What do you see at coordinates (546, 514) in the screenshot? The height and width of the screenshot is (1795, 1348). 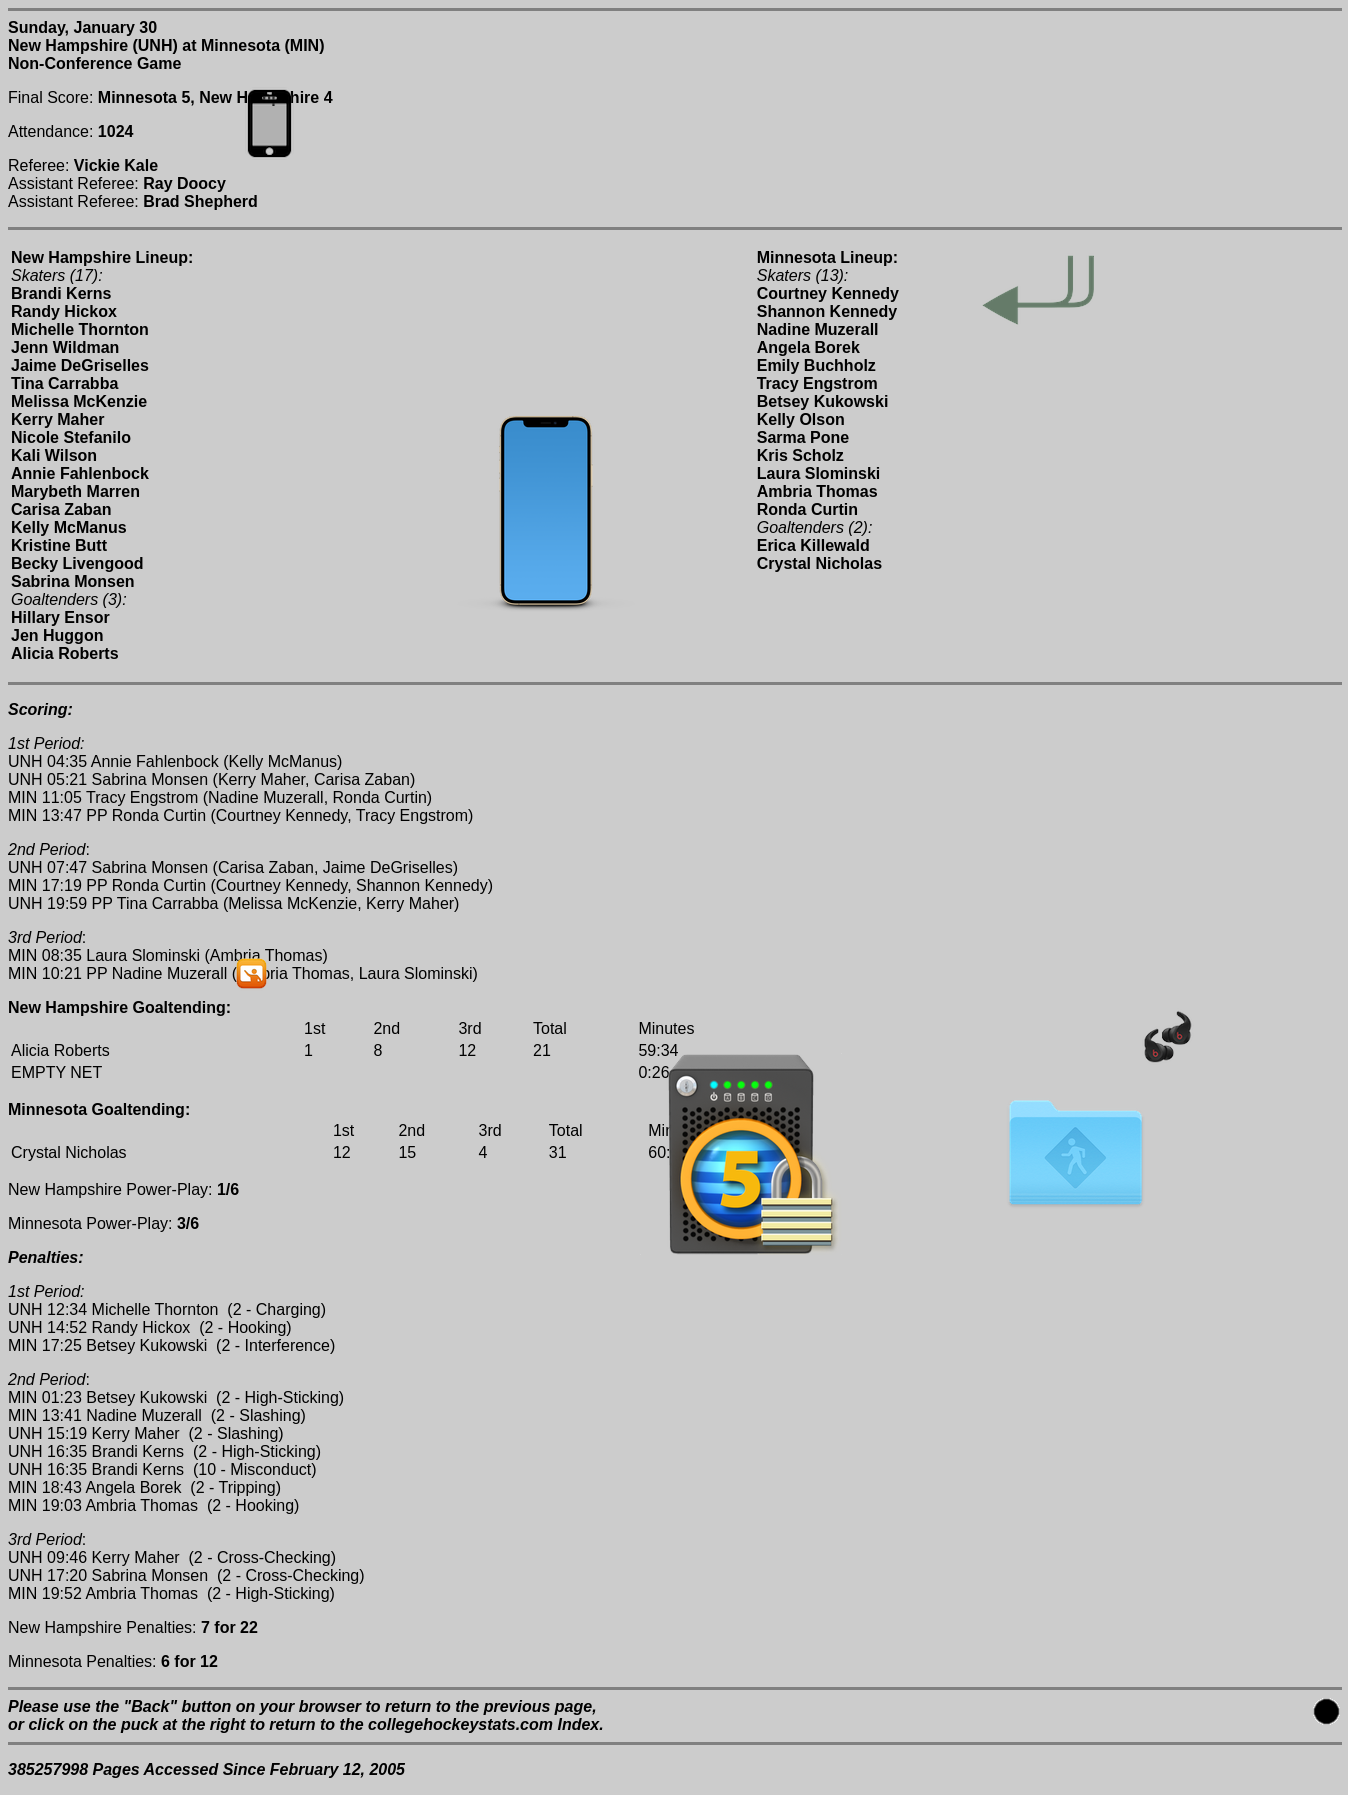 I see `iPhone 12 Pro device icon` at bounding box center [546, 514].